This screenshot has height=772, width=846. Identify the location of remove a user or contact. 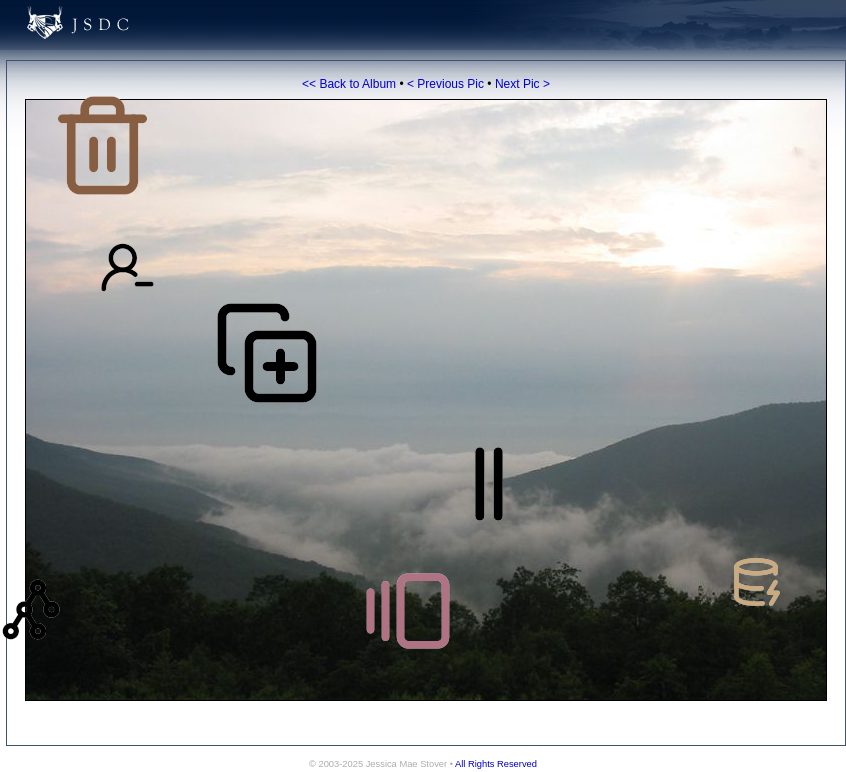
(127, 267).